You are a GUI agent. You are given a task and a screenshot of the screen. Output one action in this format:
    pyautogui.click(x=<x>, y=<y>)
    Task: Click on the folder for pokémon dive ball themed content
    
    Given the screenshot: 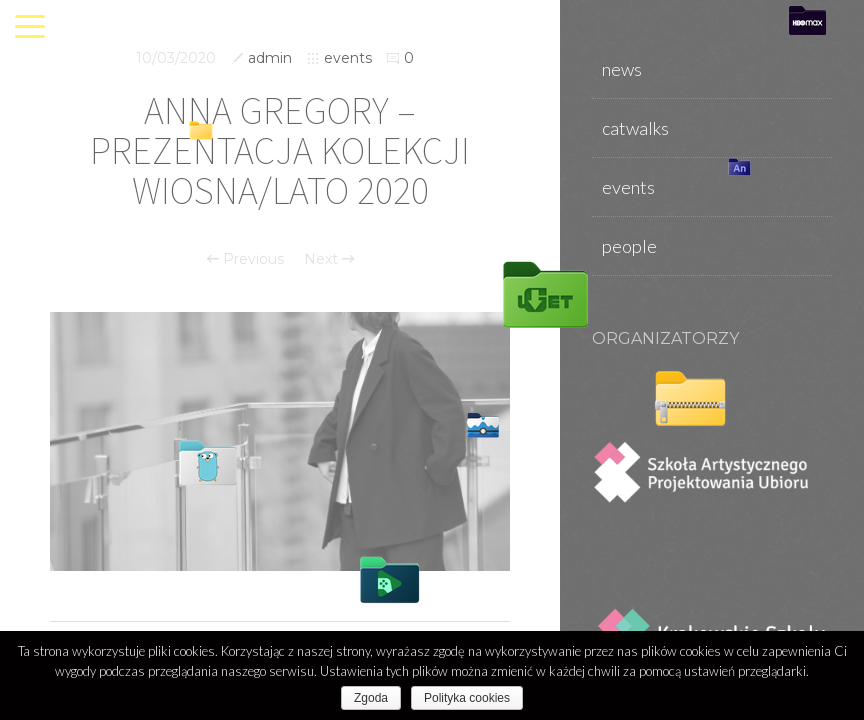 What is the action you would take?
    pyautogui.click(x=483, y=426)
    